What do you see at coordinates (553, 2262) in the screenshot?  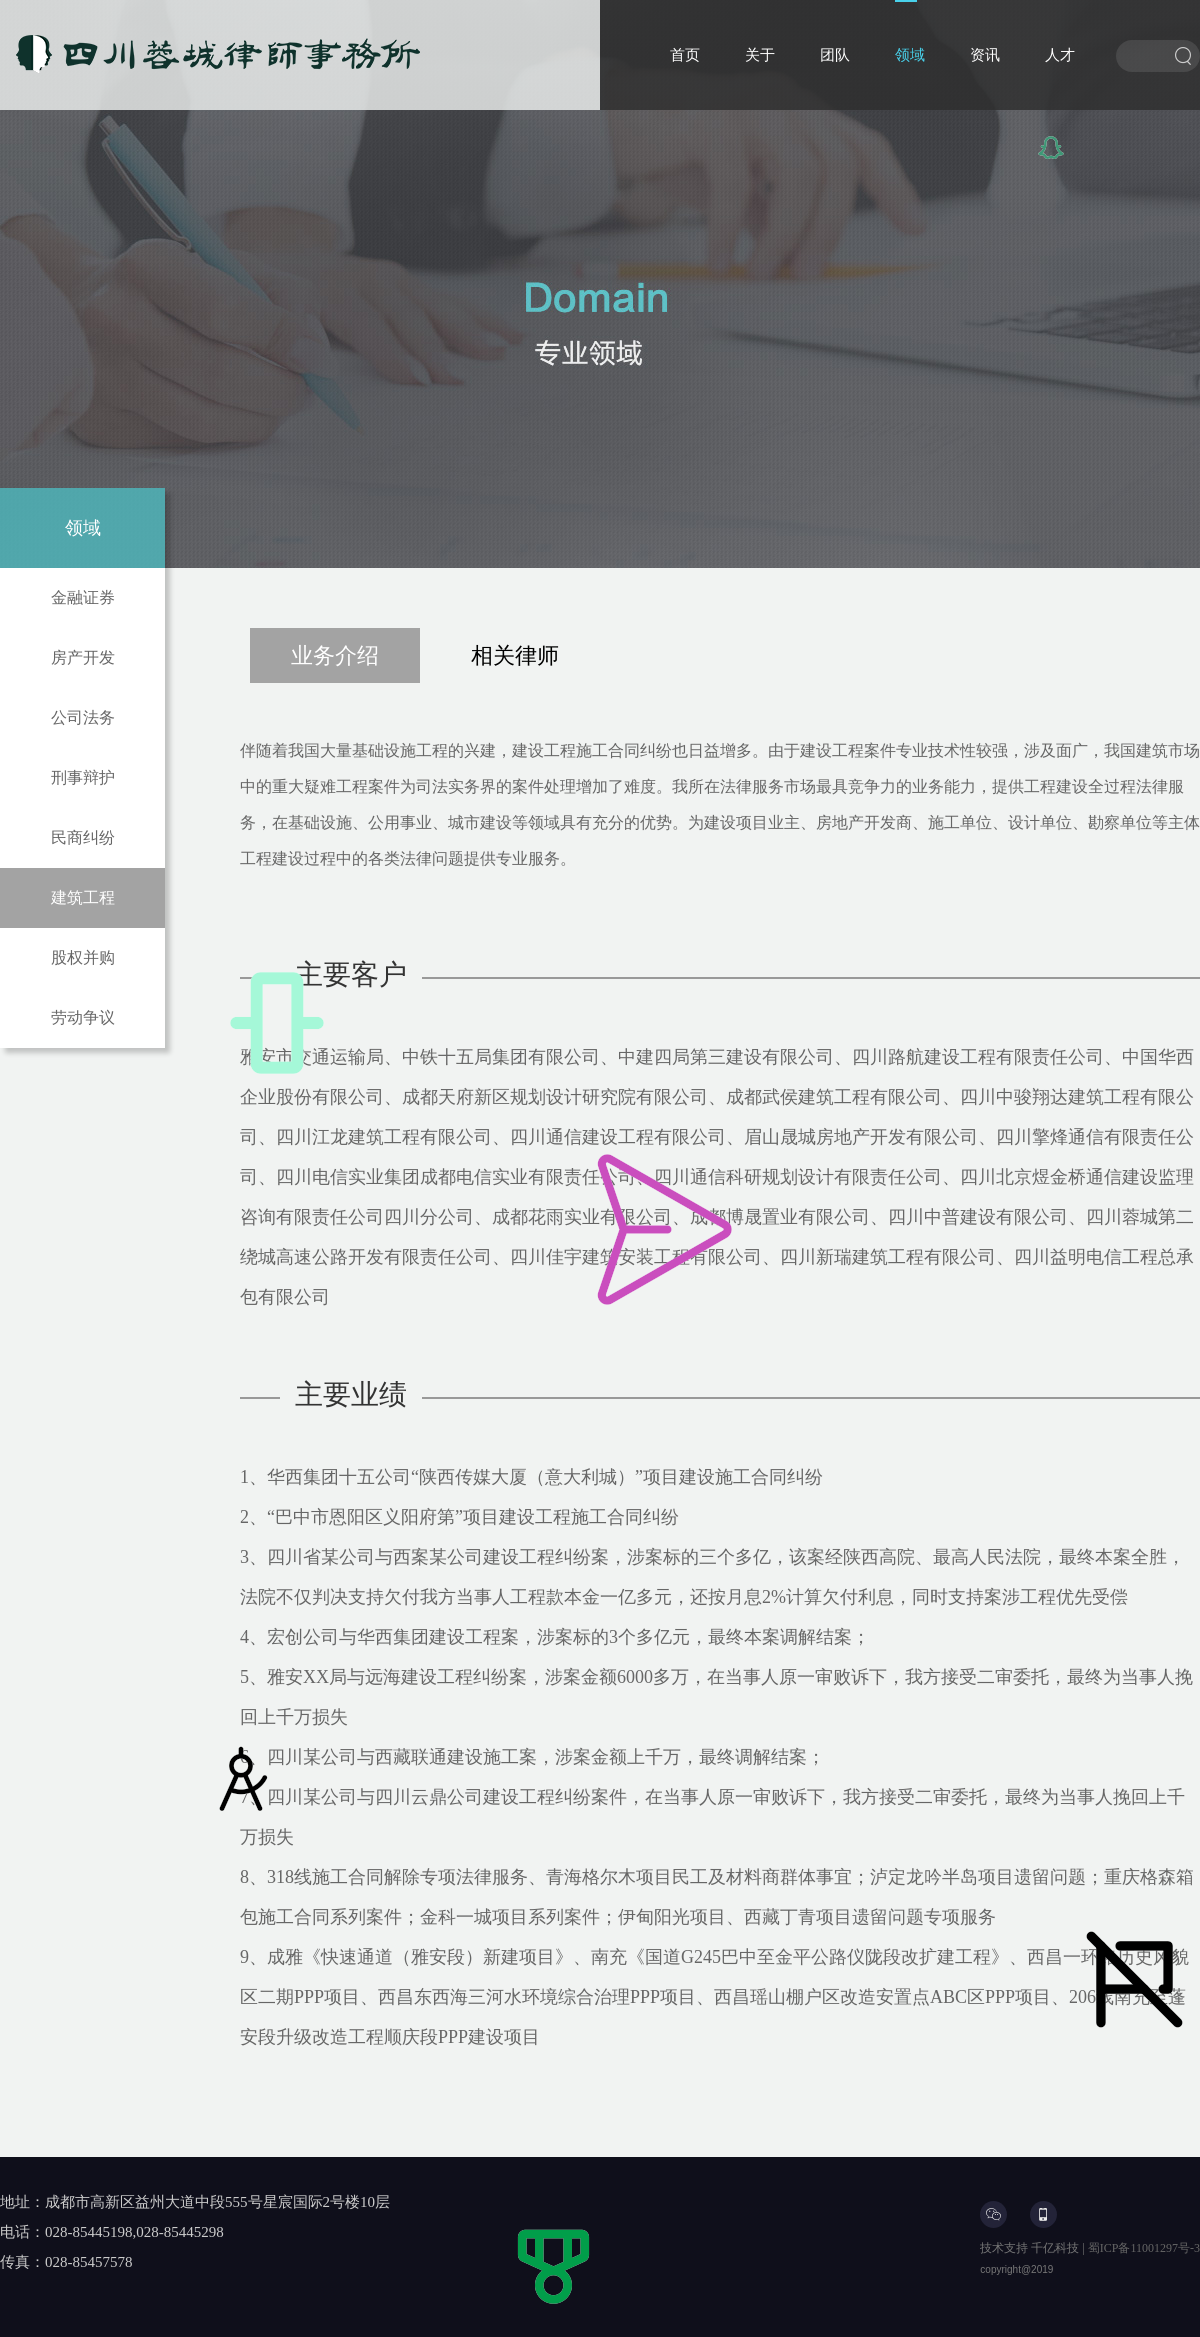 I see `view achievements or awards` at bounding box center [553, 2262].